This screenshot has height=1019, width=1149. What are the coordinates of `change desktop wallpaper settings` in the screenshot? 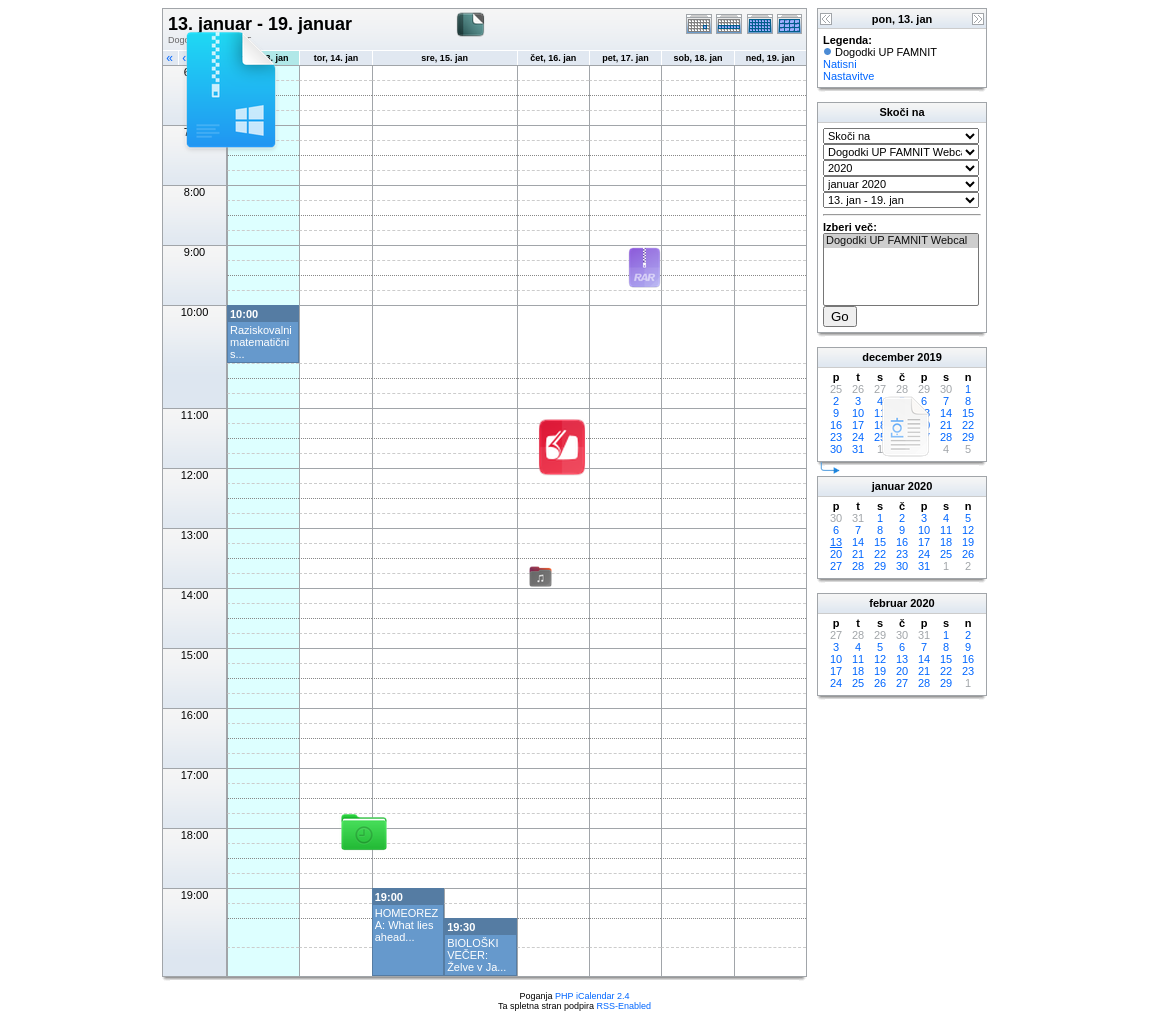 It's located at (470, 23).